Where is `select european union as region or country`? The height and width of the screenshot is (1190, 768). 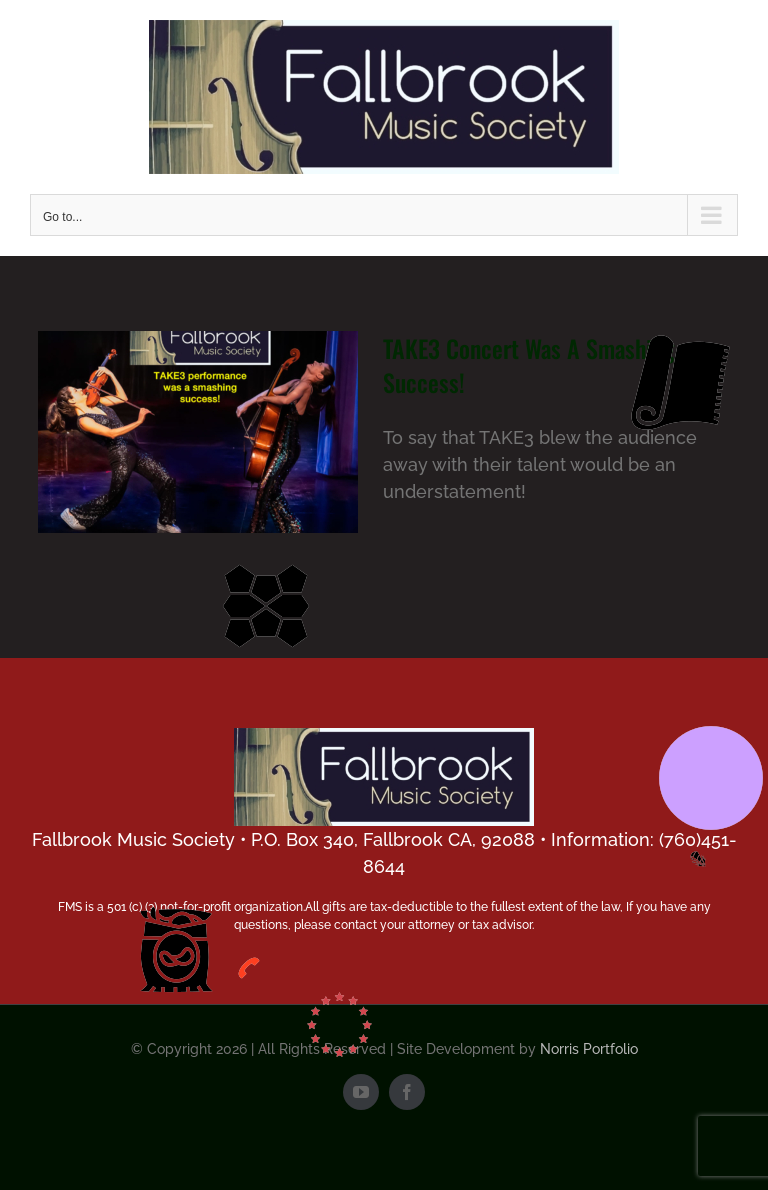
select european union as region or country is located at coordinates (339, 1024).